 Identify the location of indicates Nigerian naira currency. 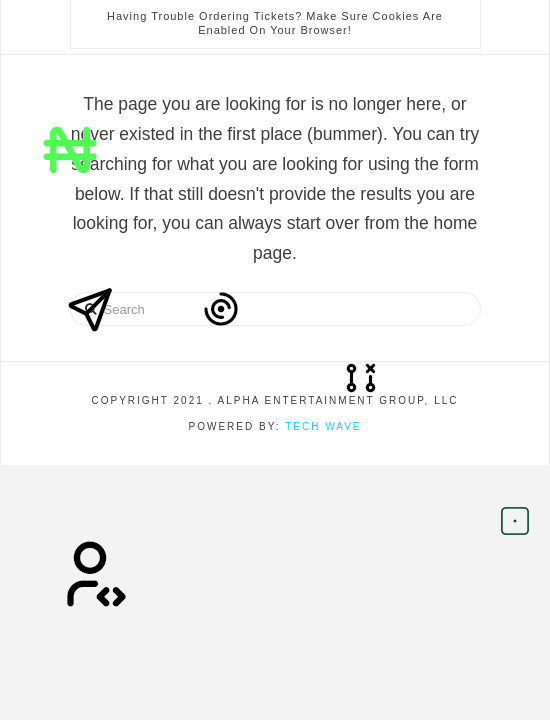
(70, 150).